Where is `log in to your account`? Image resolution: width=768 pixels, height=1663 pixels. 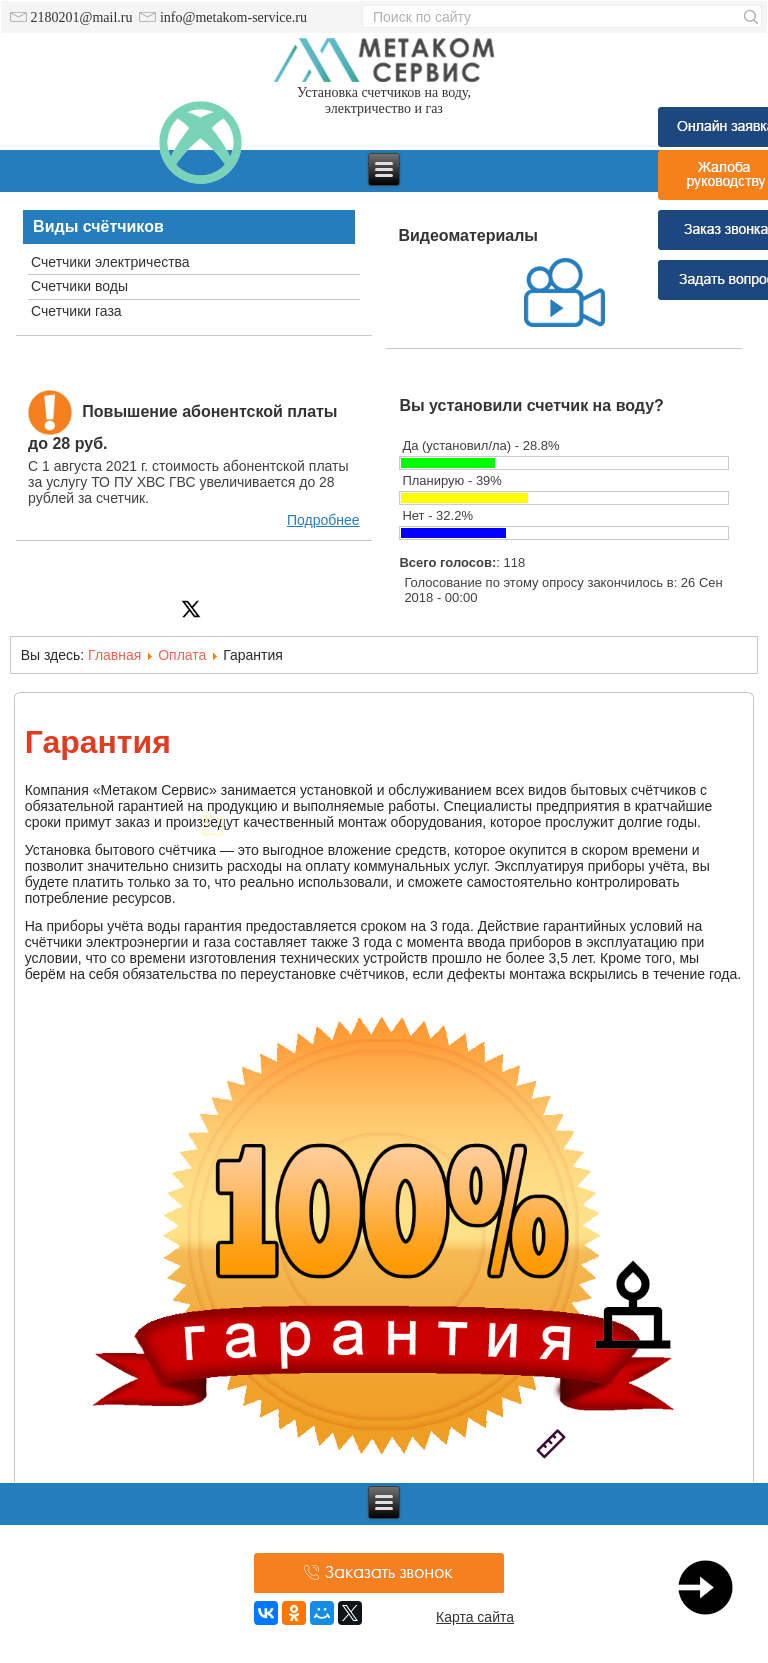
log in to your account is located at coordinates (705, 1587).